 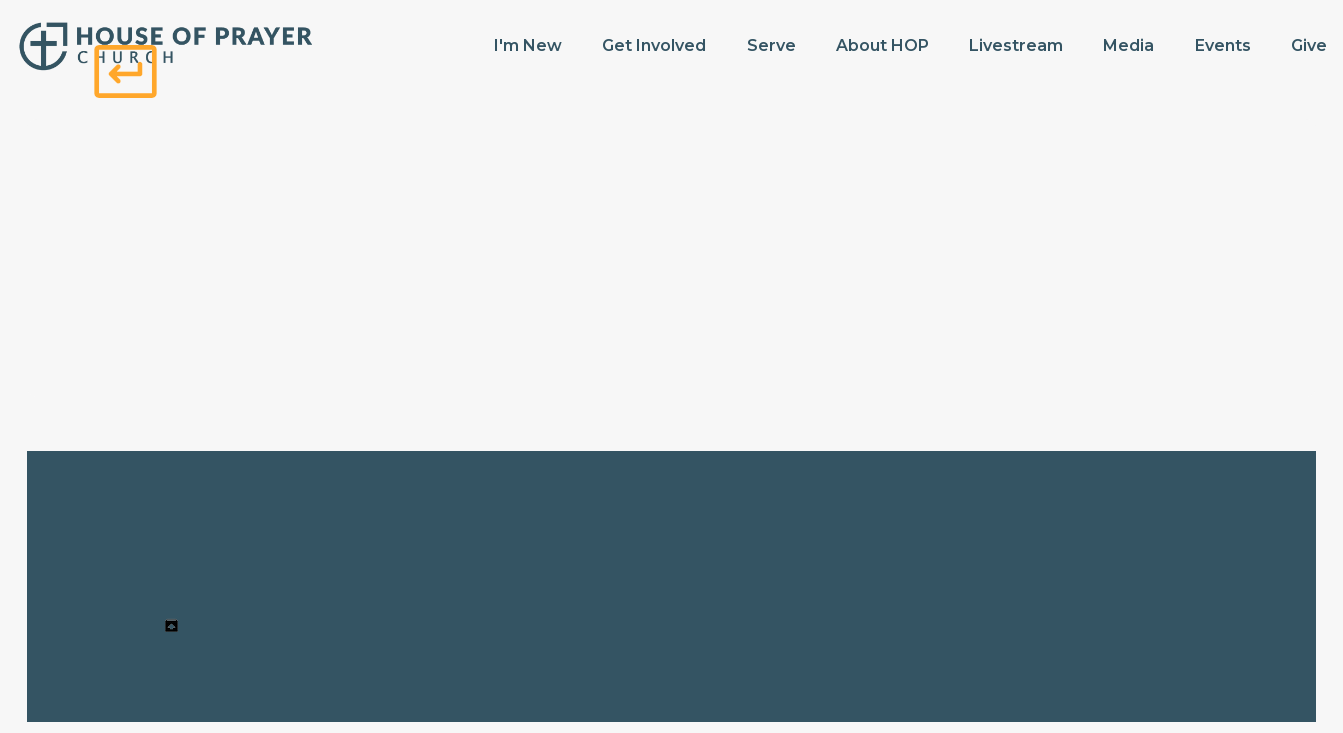 I want to click on press enter or return key, so click(x=125, y=71).